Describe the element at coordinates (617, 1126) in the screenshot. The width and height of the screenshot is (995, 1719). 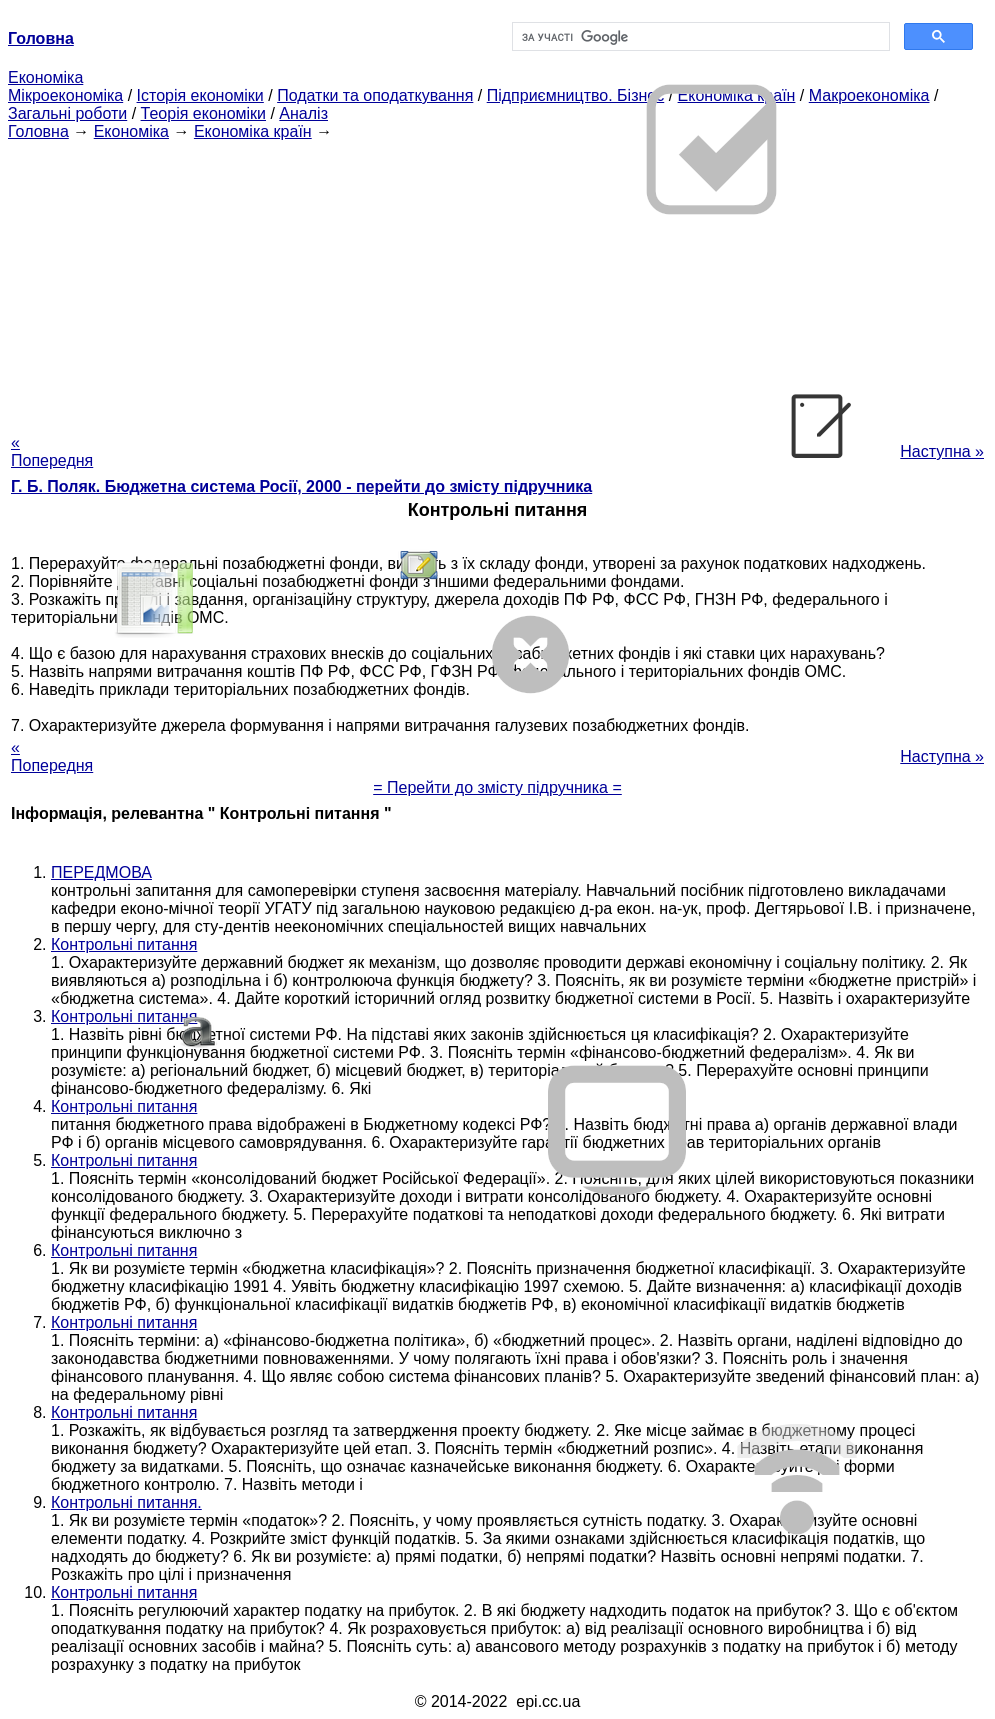
I see `display or monitor settings` at that location.